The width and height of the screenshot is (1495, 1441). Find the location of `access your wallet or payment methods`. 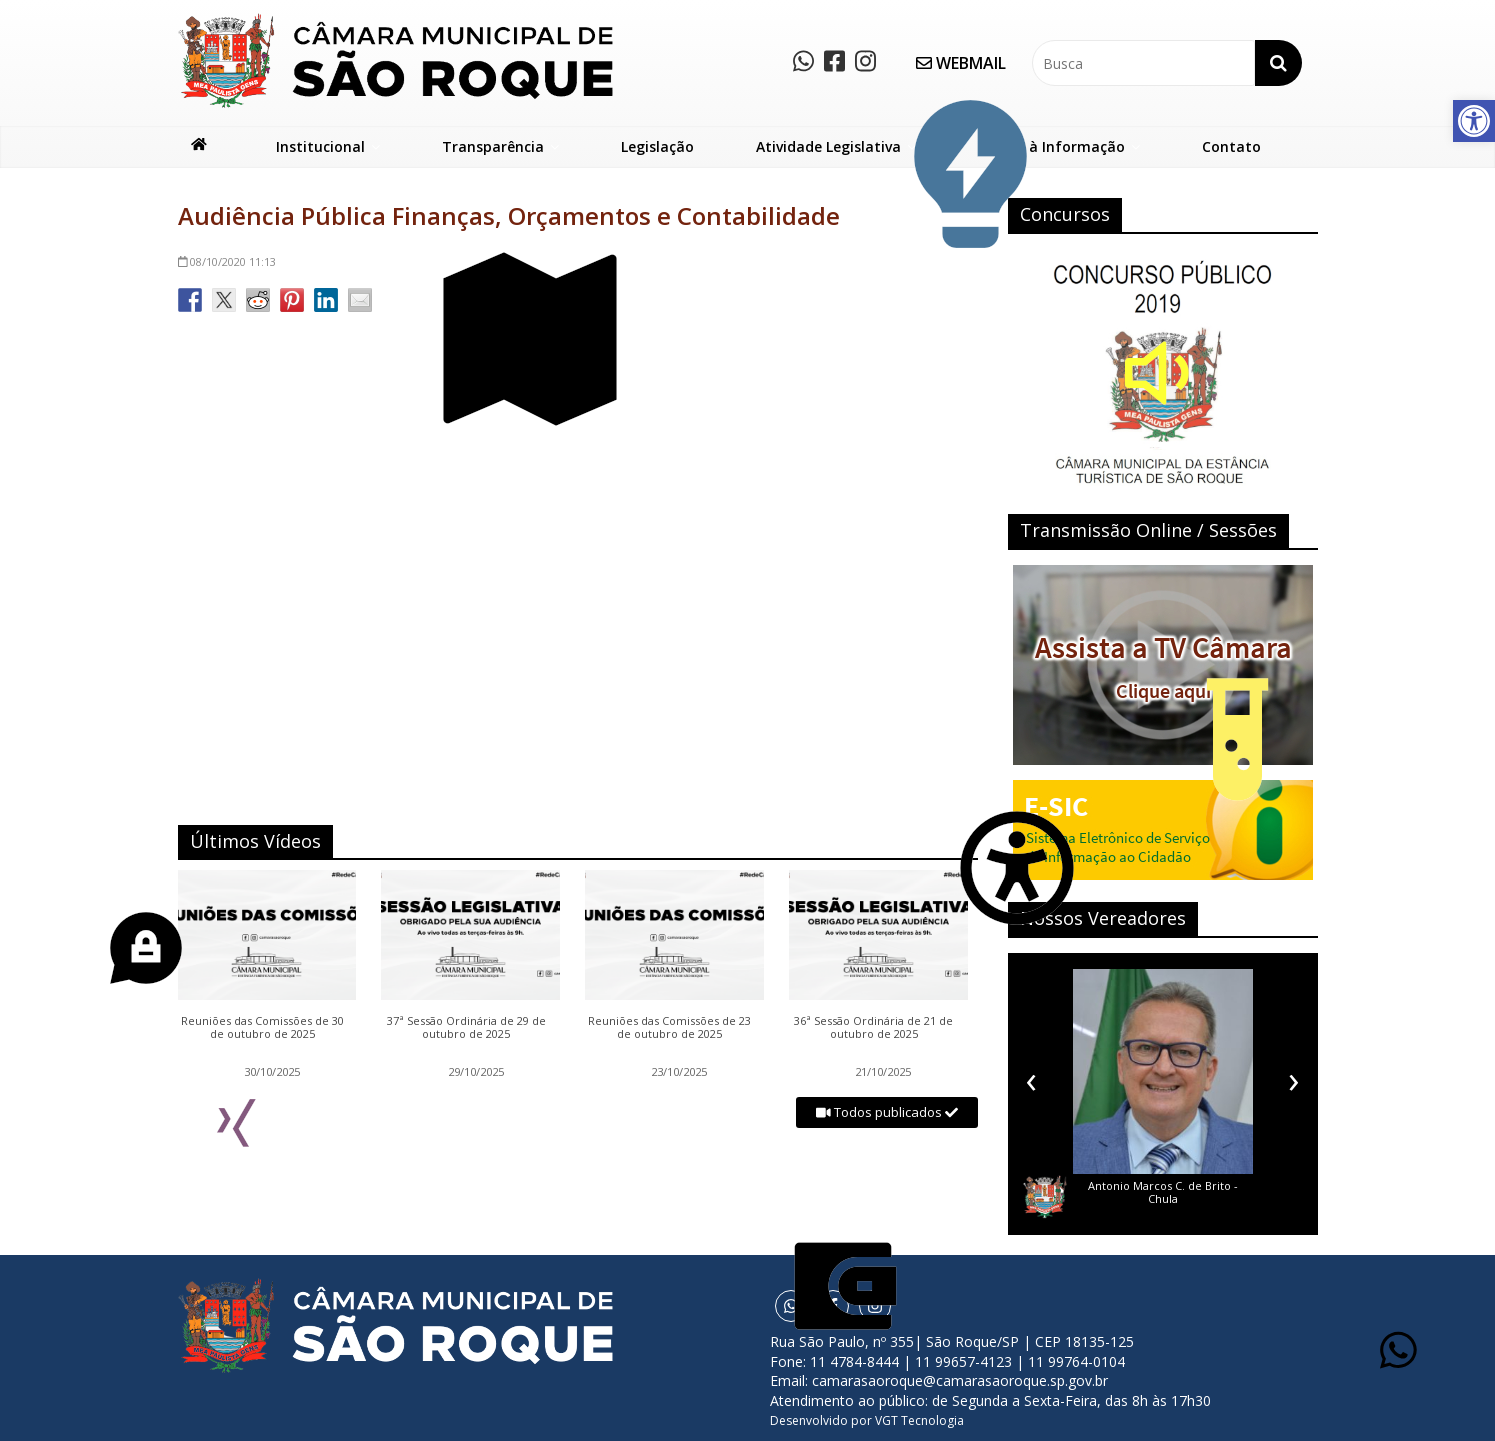

access your wallet or payment methods is located at coordinates (843, 1286).